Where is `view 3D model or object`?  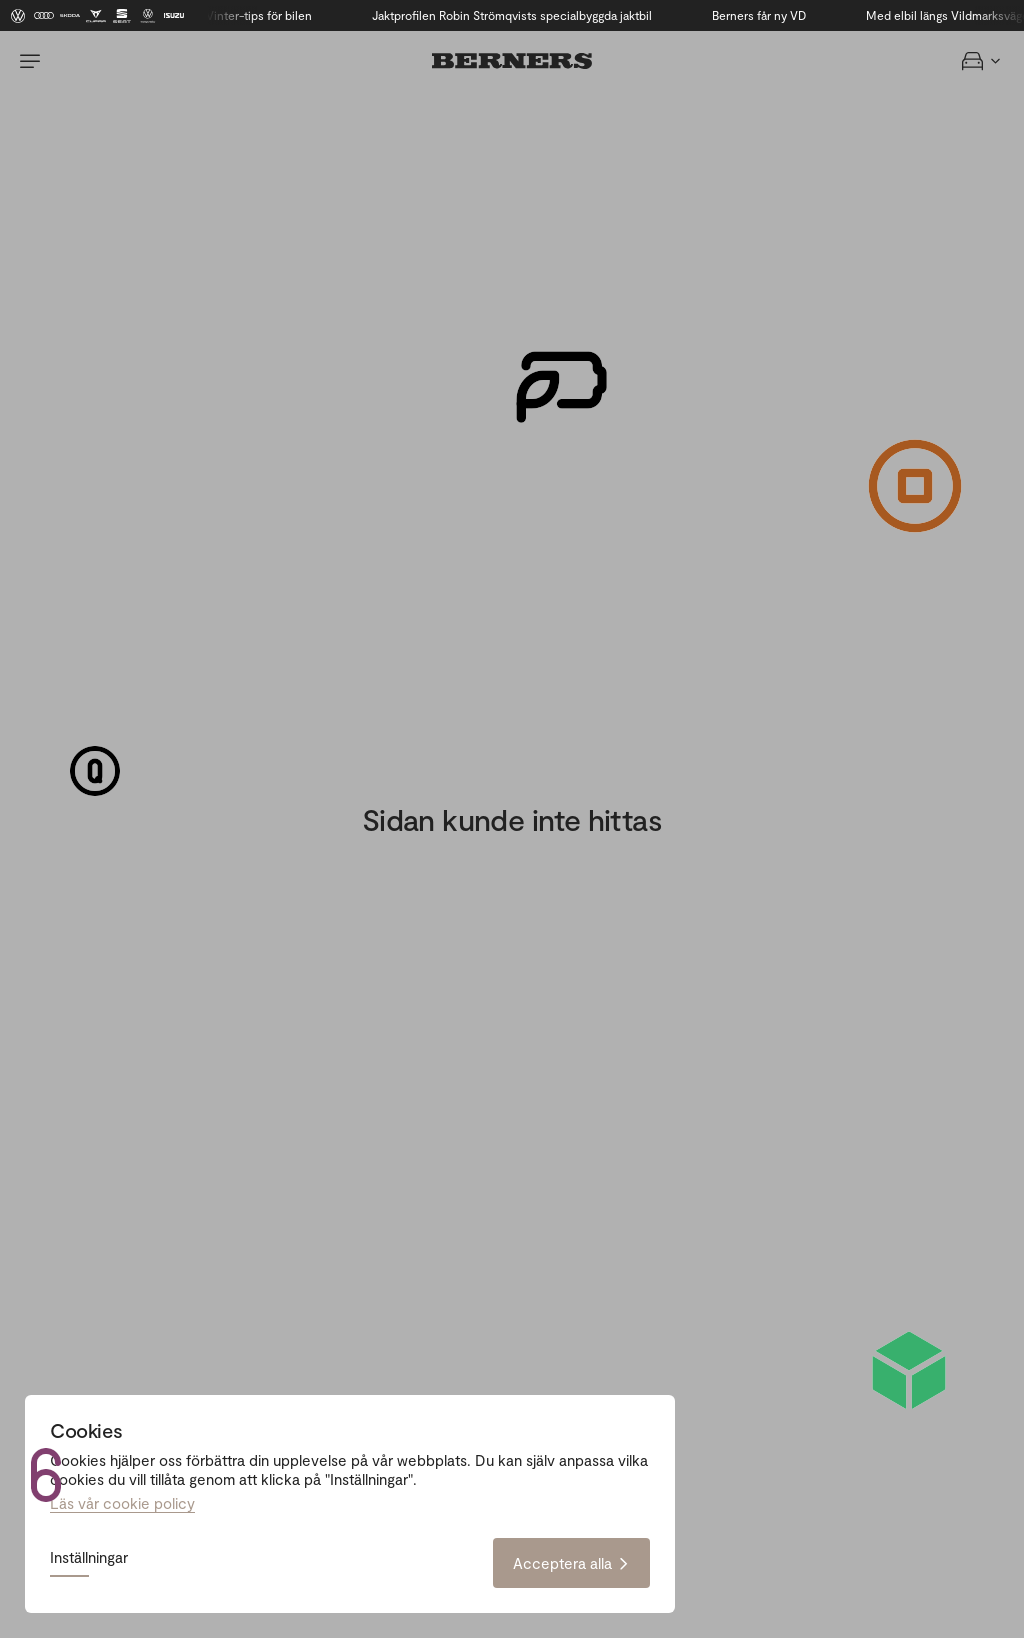
view 3D model or object is located at coordinates (909, 1371).